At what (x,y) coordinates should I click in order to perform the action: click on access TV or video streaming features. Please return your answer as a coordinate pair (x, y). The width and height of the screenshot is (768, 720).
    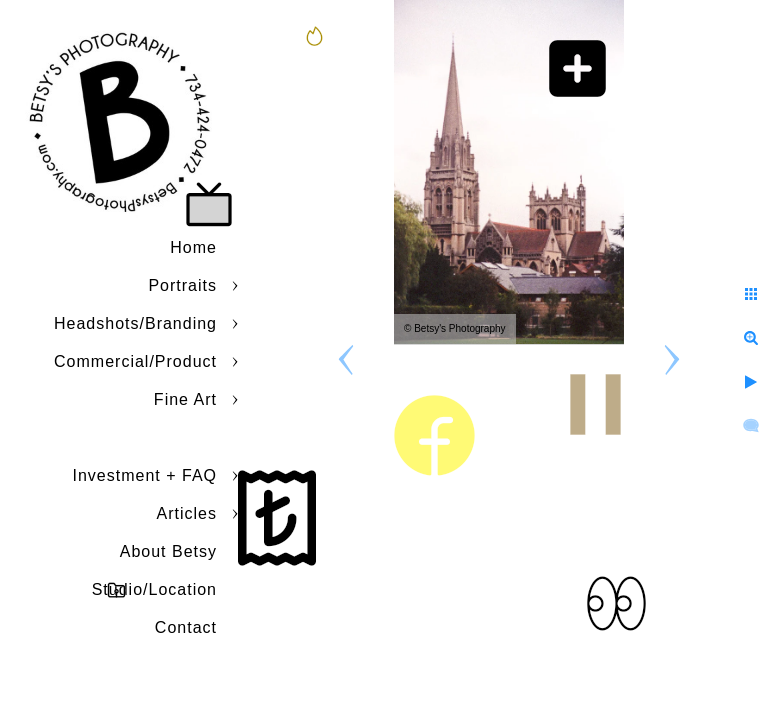
    Looking at the image, I should click on (209, 207).